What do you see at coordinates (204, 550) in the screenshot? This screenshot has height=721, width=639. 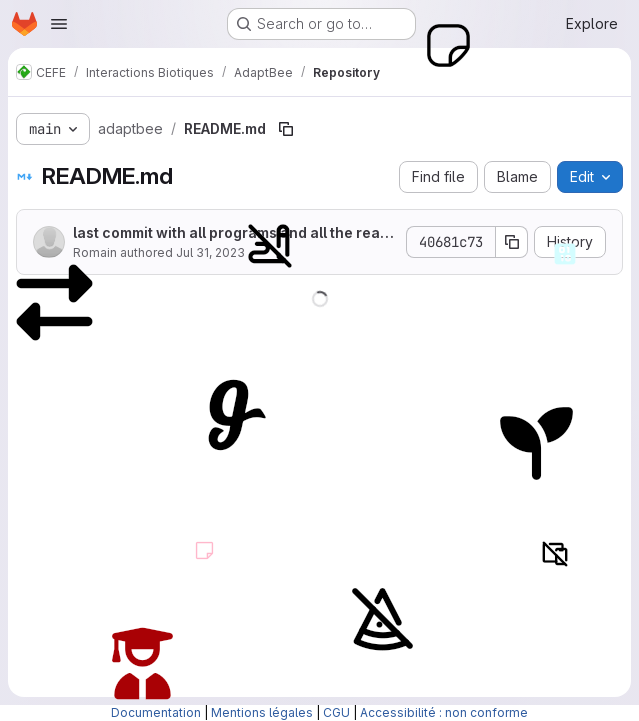 I see `create a new note` at bounding box center [204, 550].